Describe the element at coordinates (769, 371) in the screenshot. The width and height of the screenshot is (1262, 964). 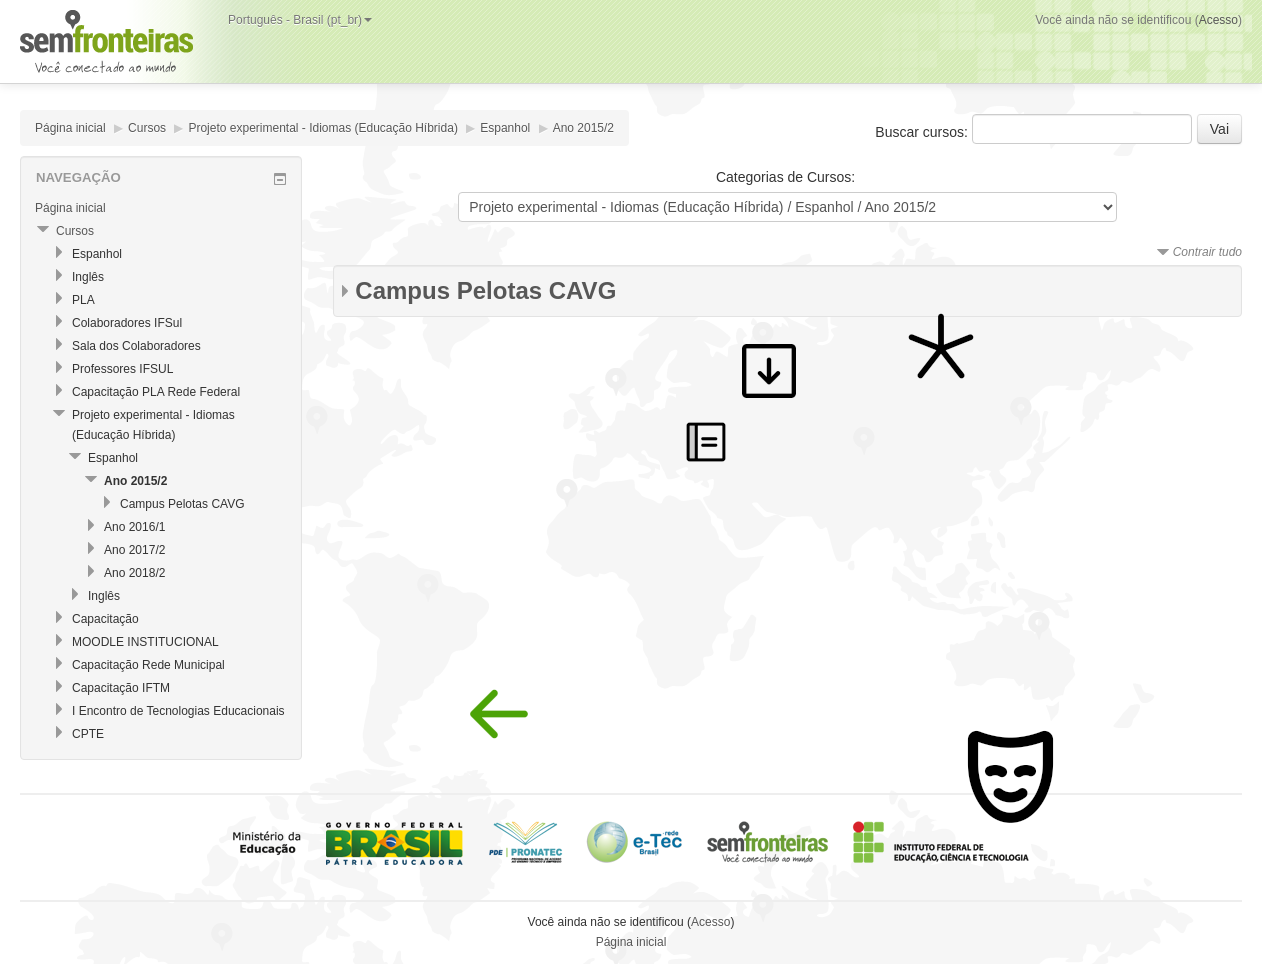
I see `download file or content` at that location.